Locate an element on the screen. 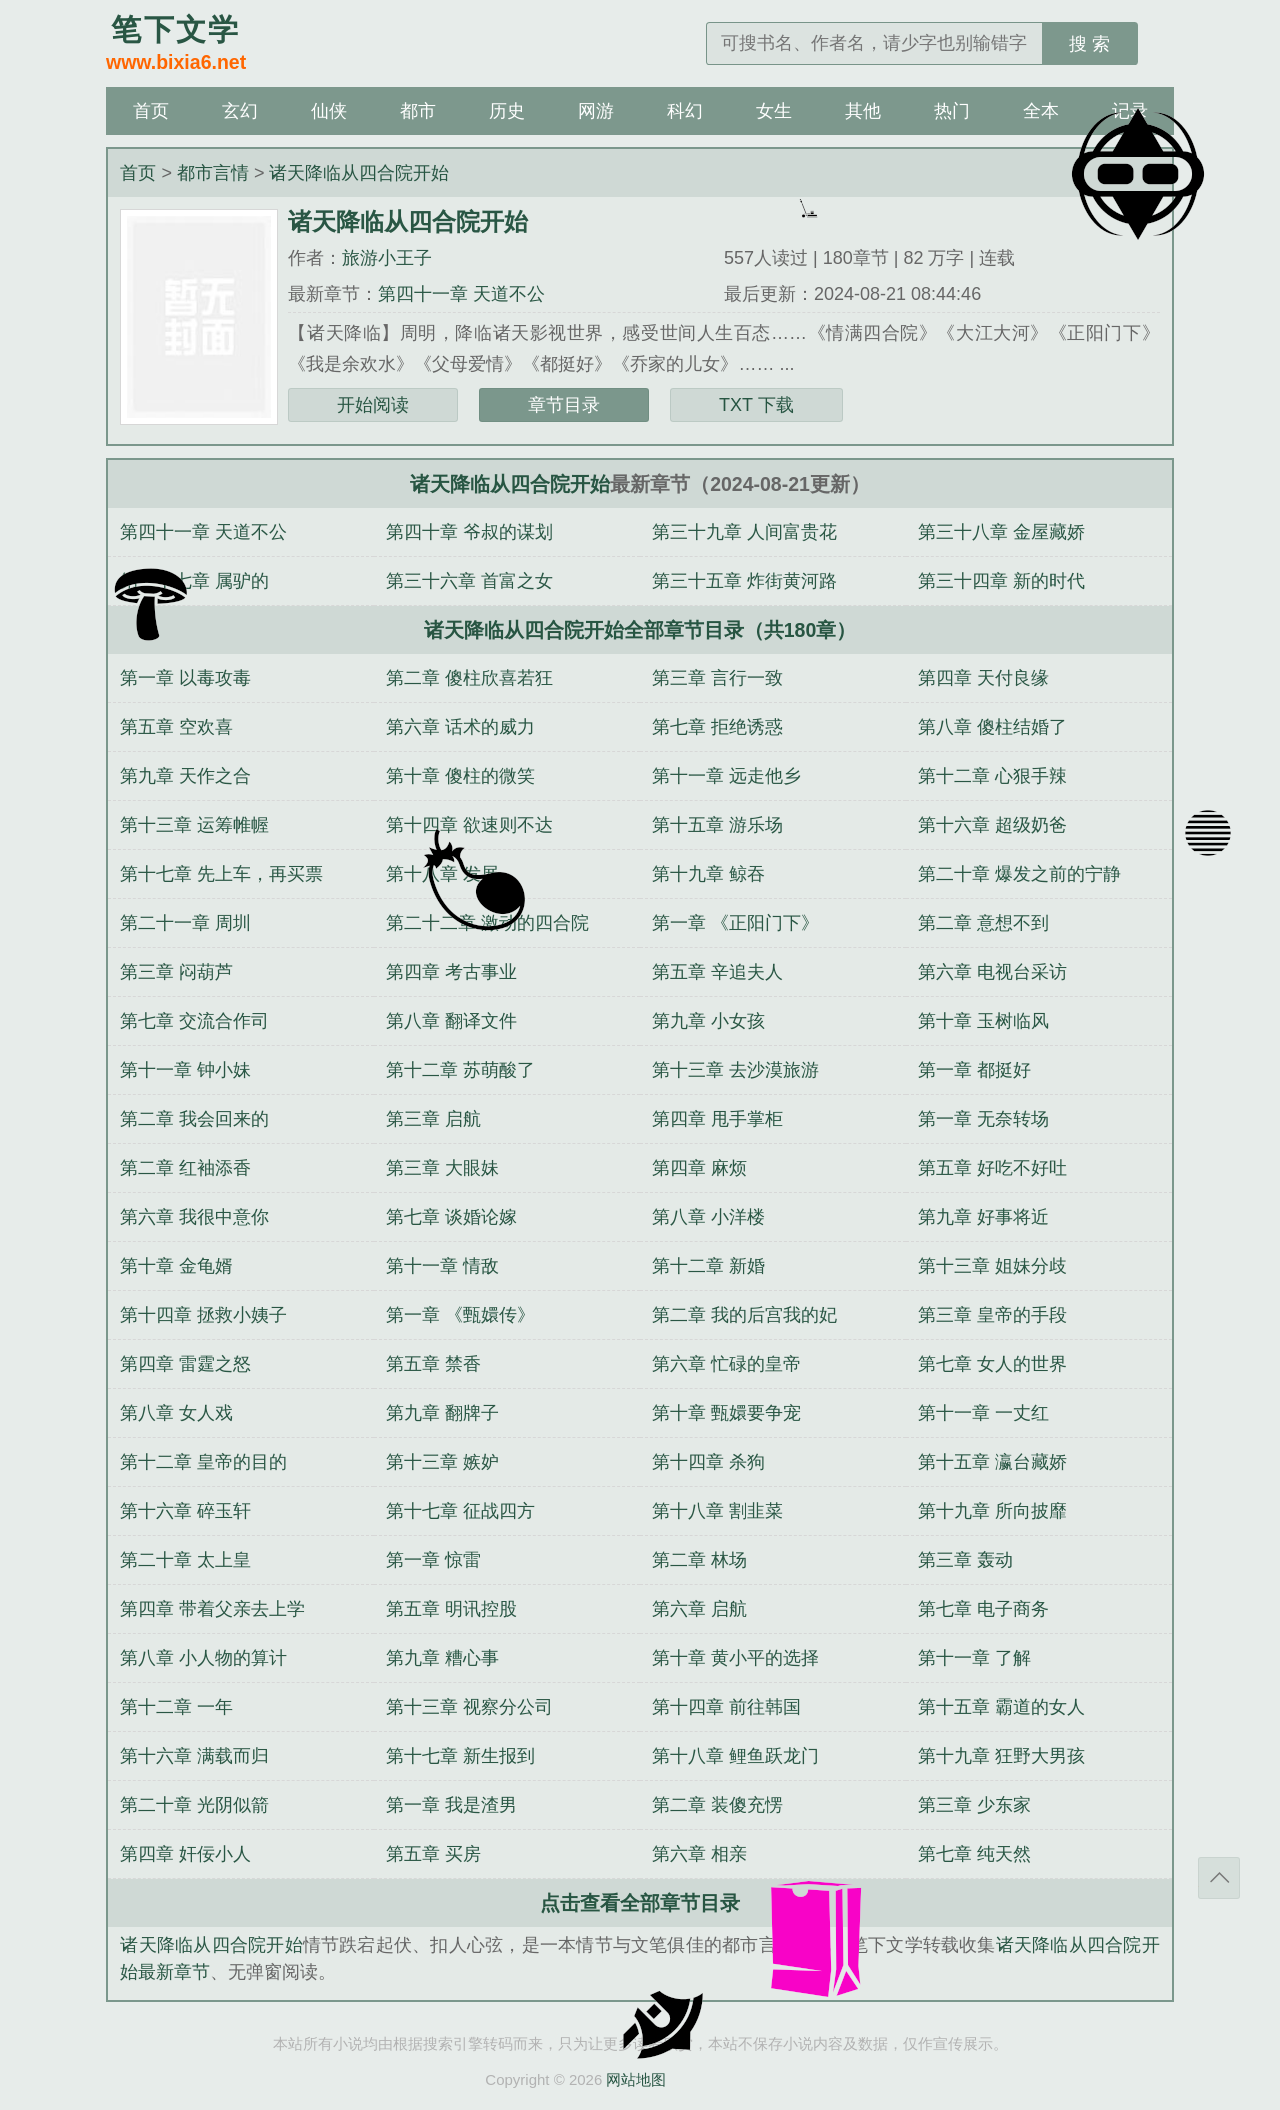  mushroom ingredient or item in a game inventory is located at coordinates (151, 604).